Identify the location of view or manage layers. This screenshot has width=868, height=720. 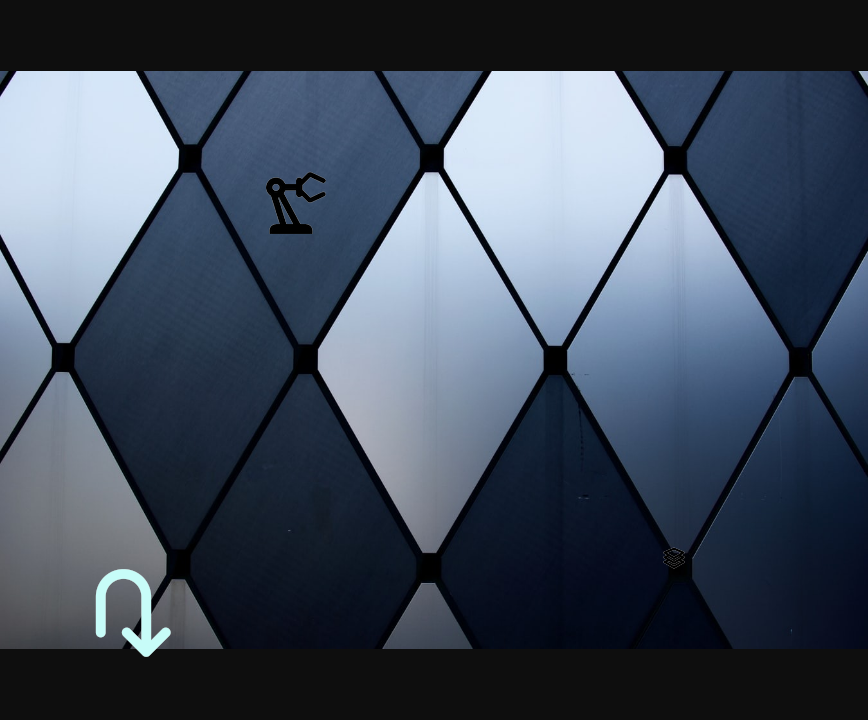
(674, 558).